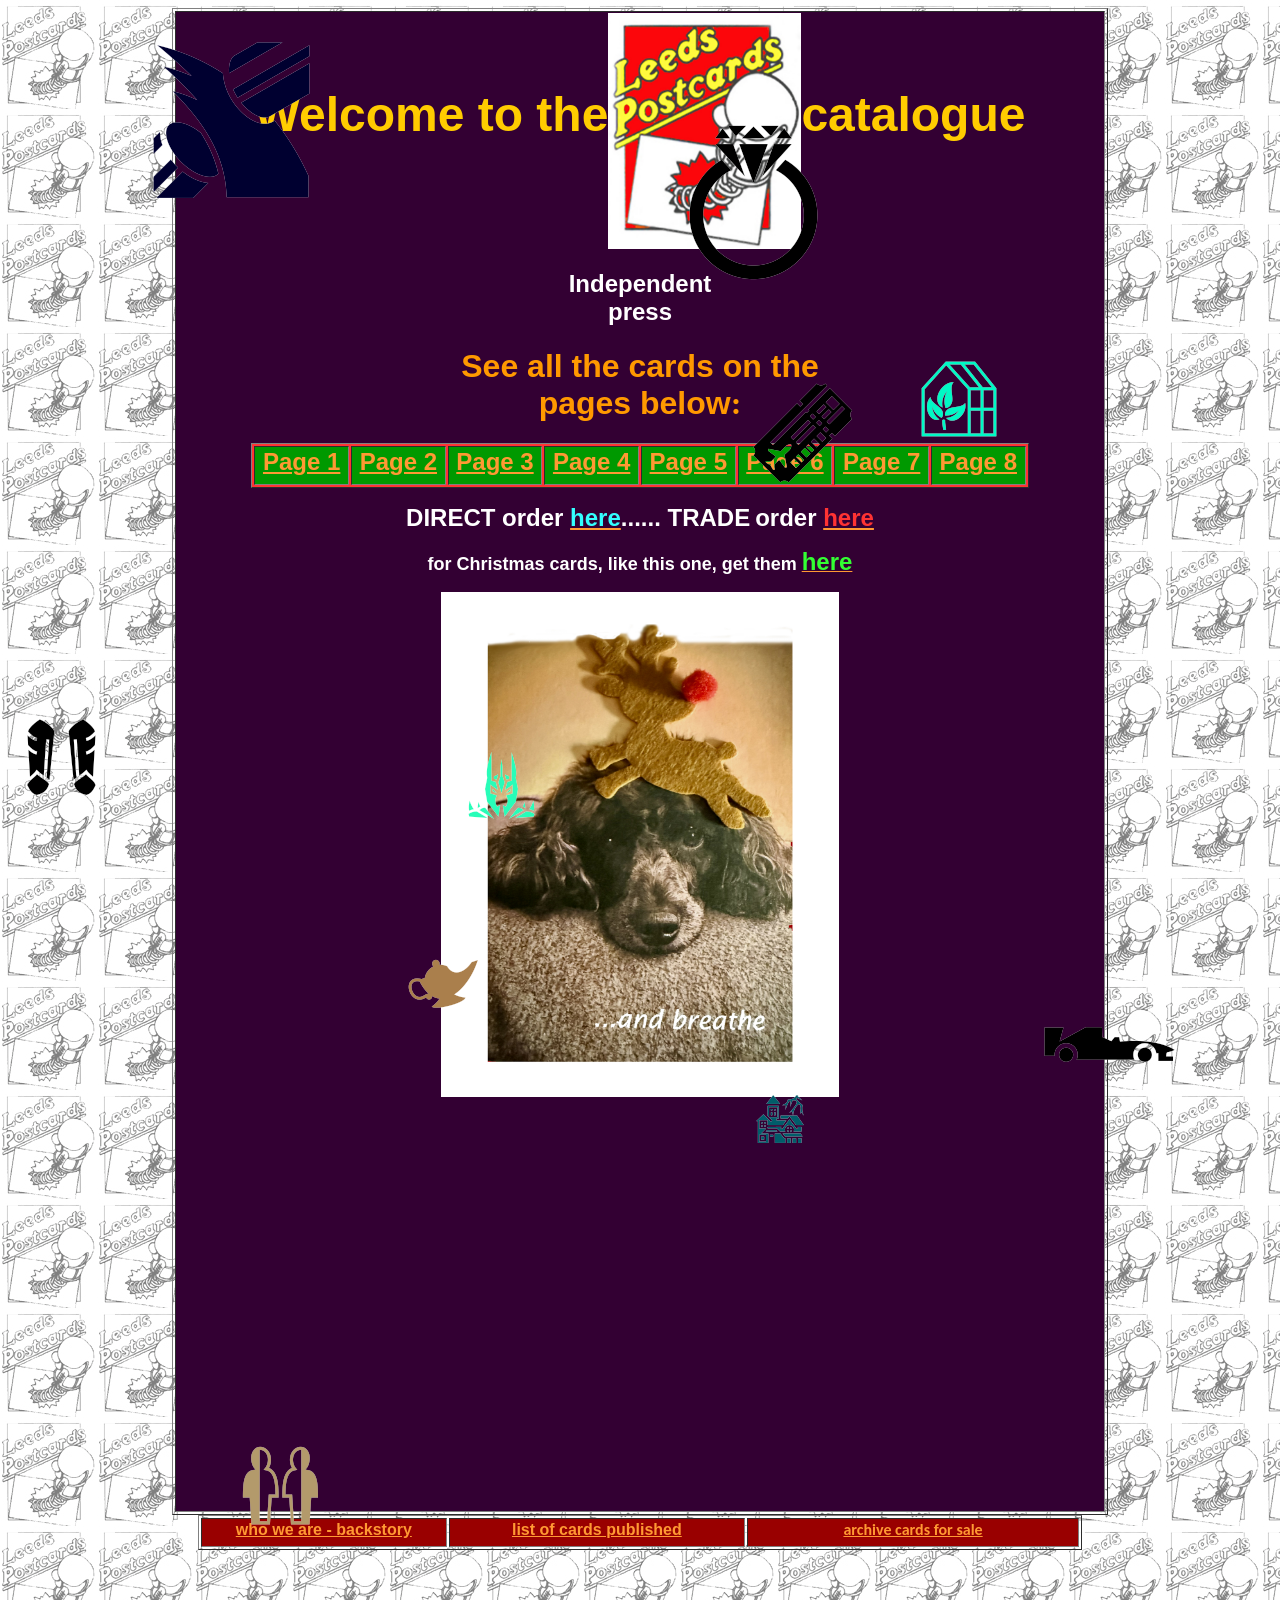  Describe the element at coordinates (959, 399) in the screenshot. I see `access greenhouse or garden management` at that location.